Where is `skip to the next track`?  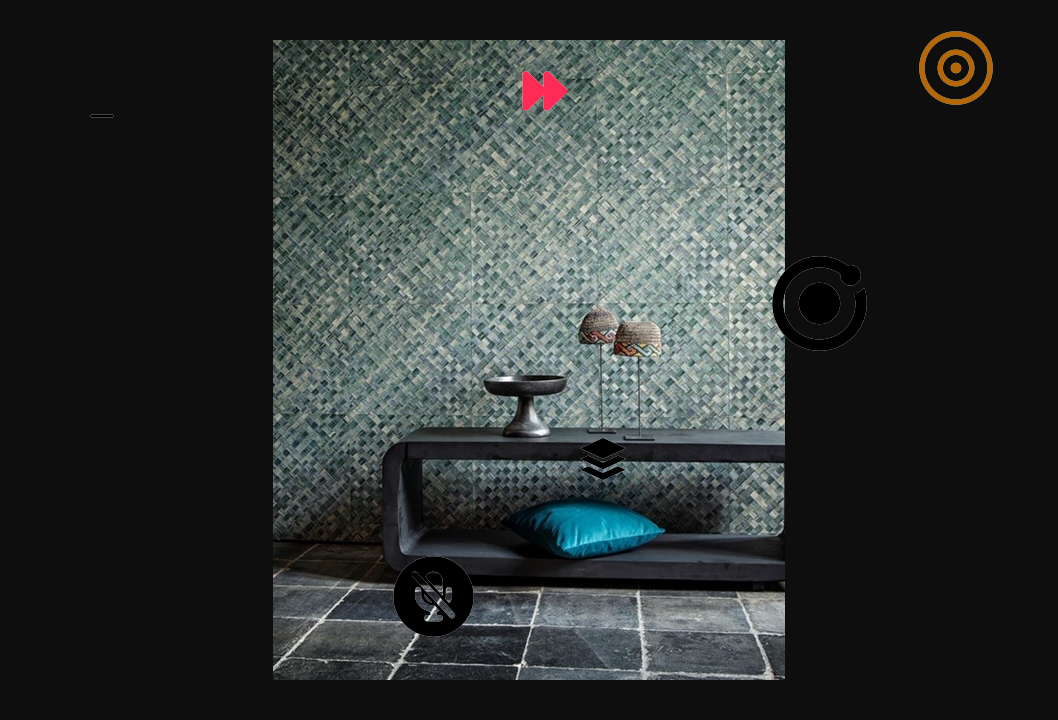
skip to the next track is located at coordinates (542, 91).